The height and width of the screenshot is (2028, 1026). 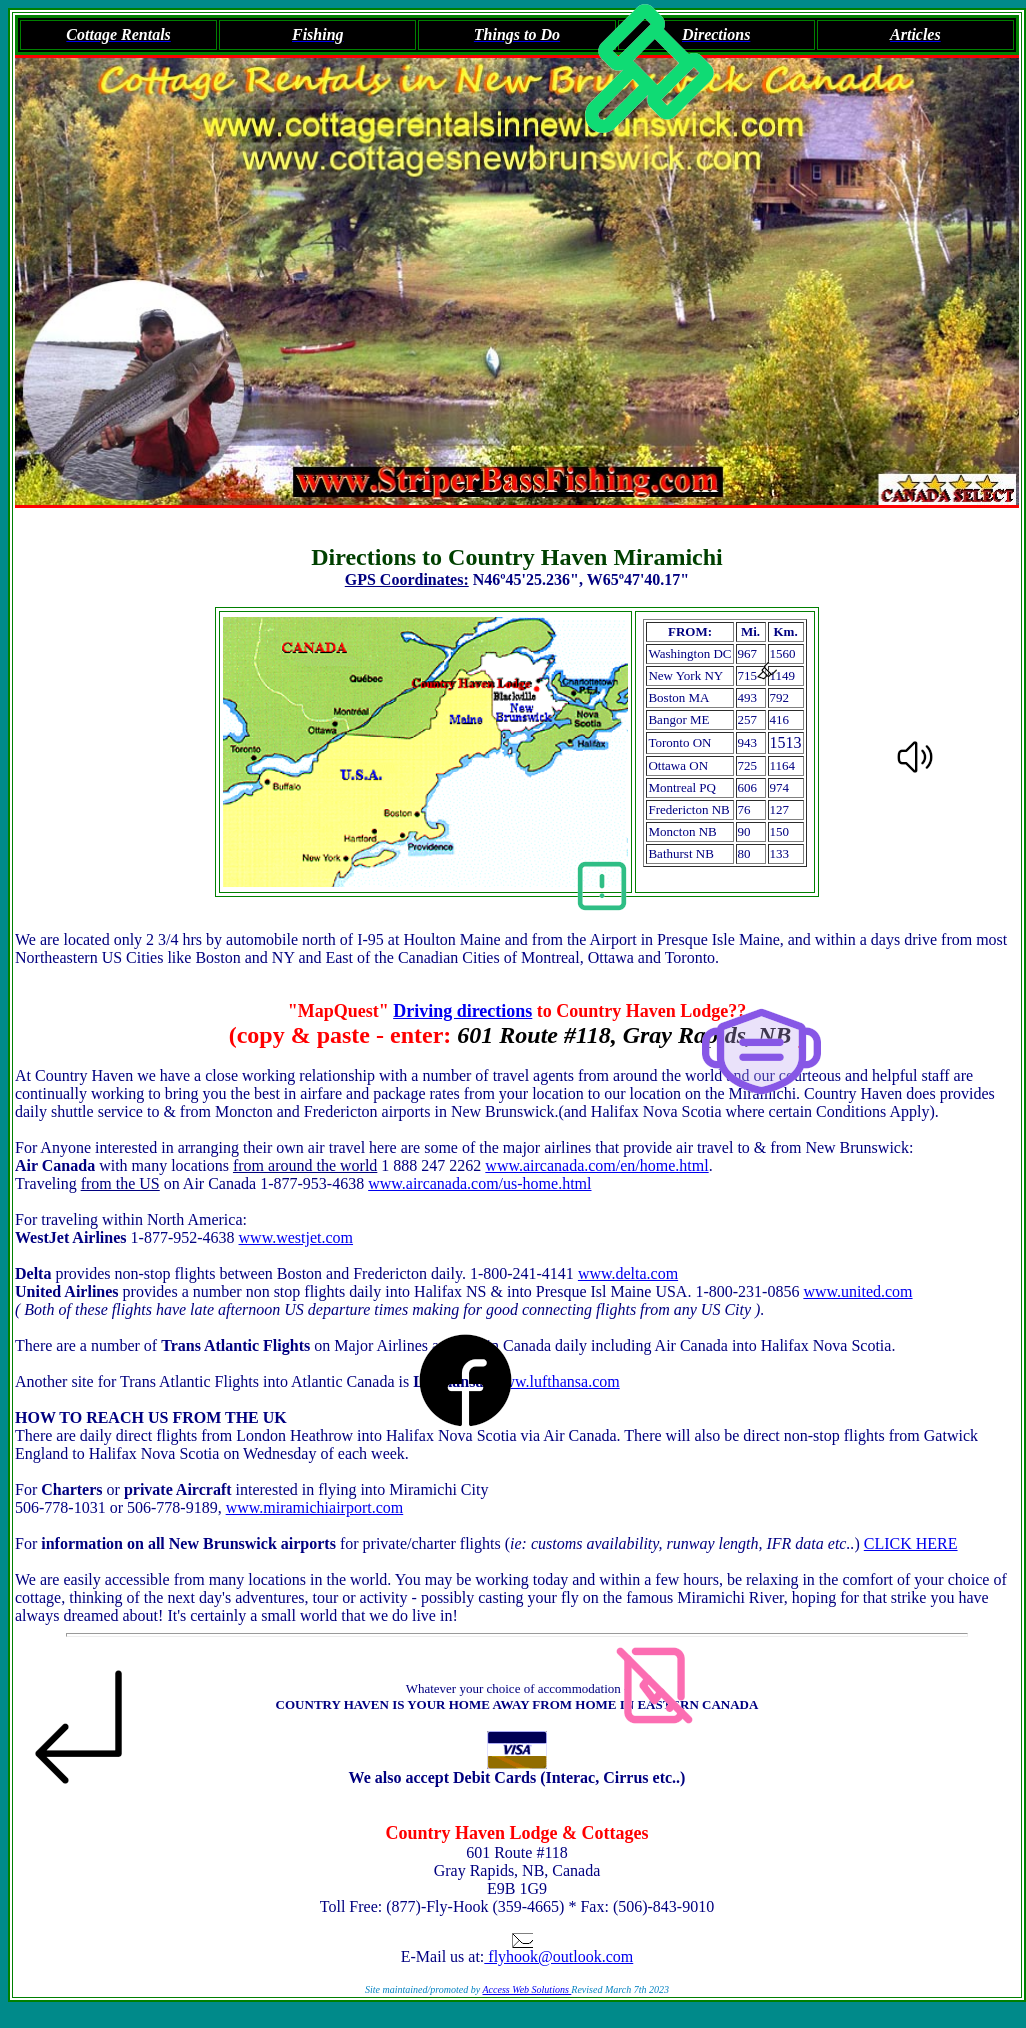 I want to click on adjust volume or sound settings, so click(x=915, y=757).